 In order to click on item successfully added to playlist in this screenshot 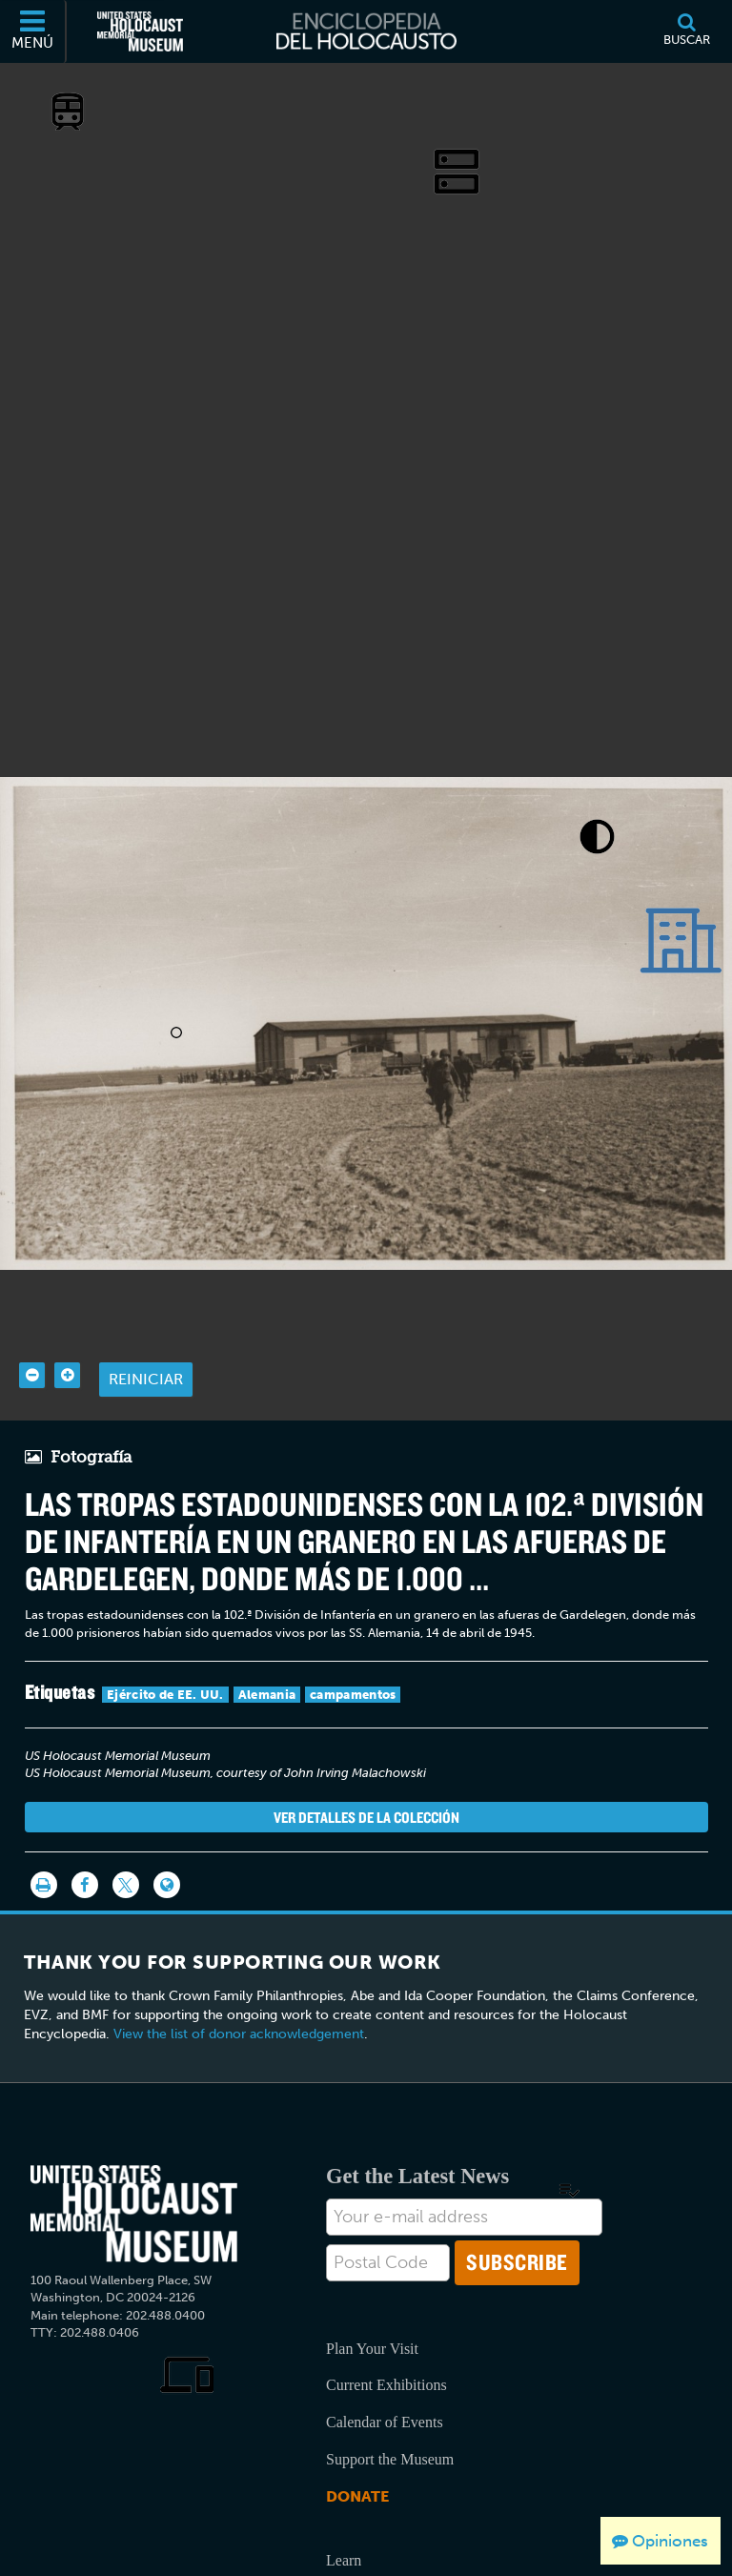, I will do `click(569, 2190)`.